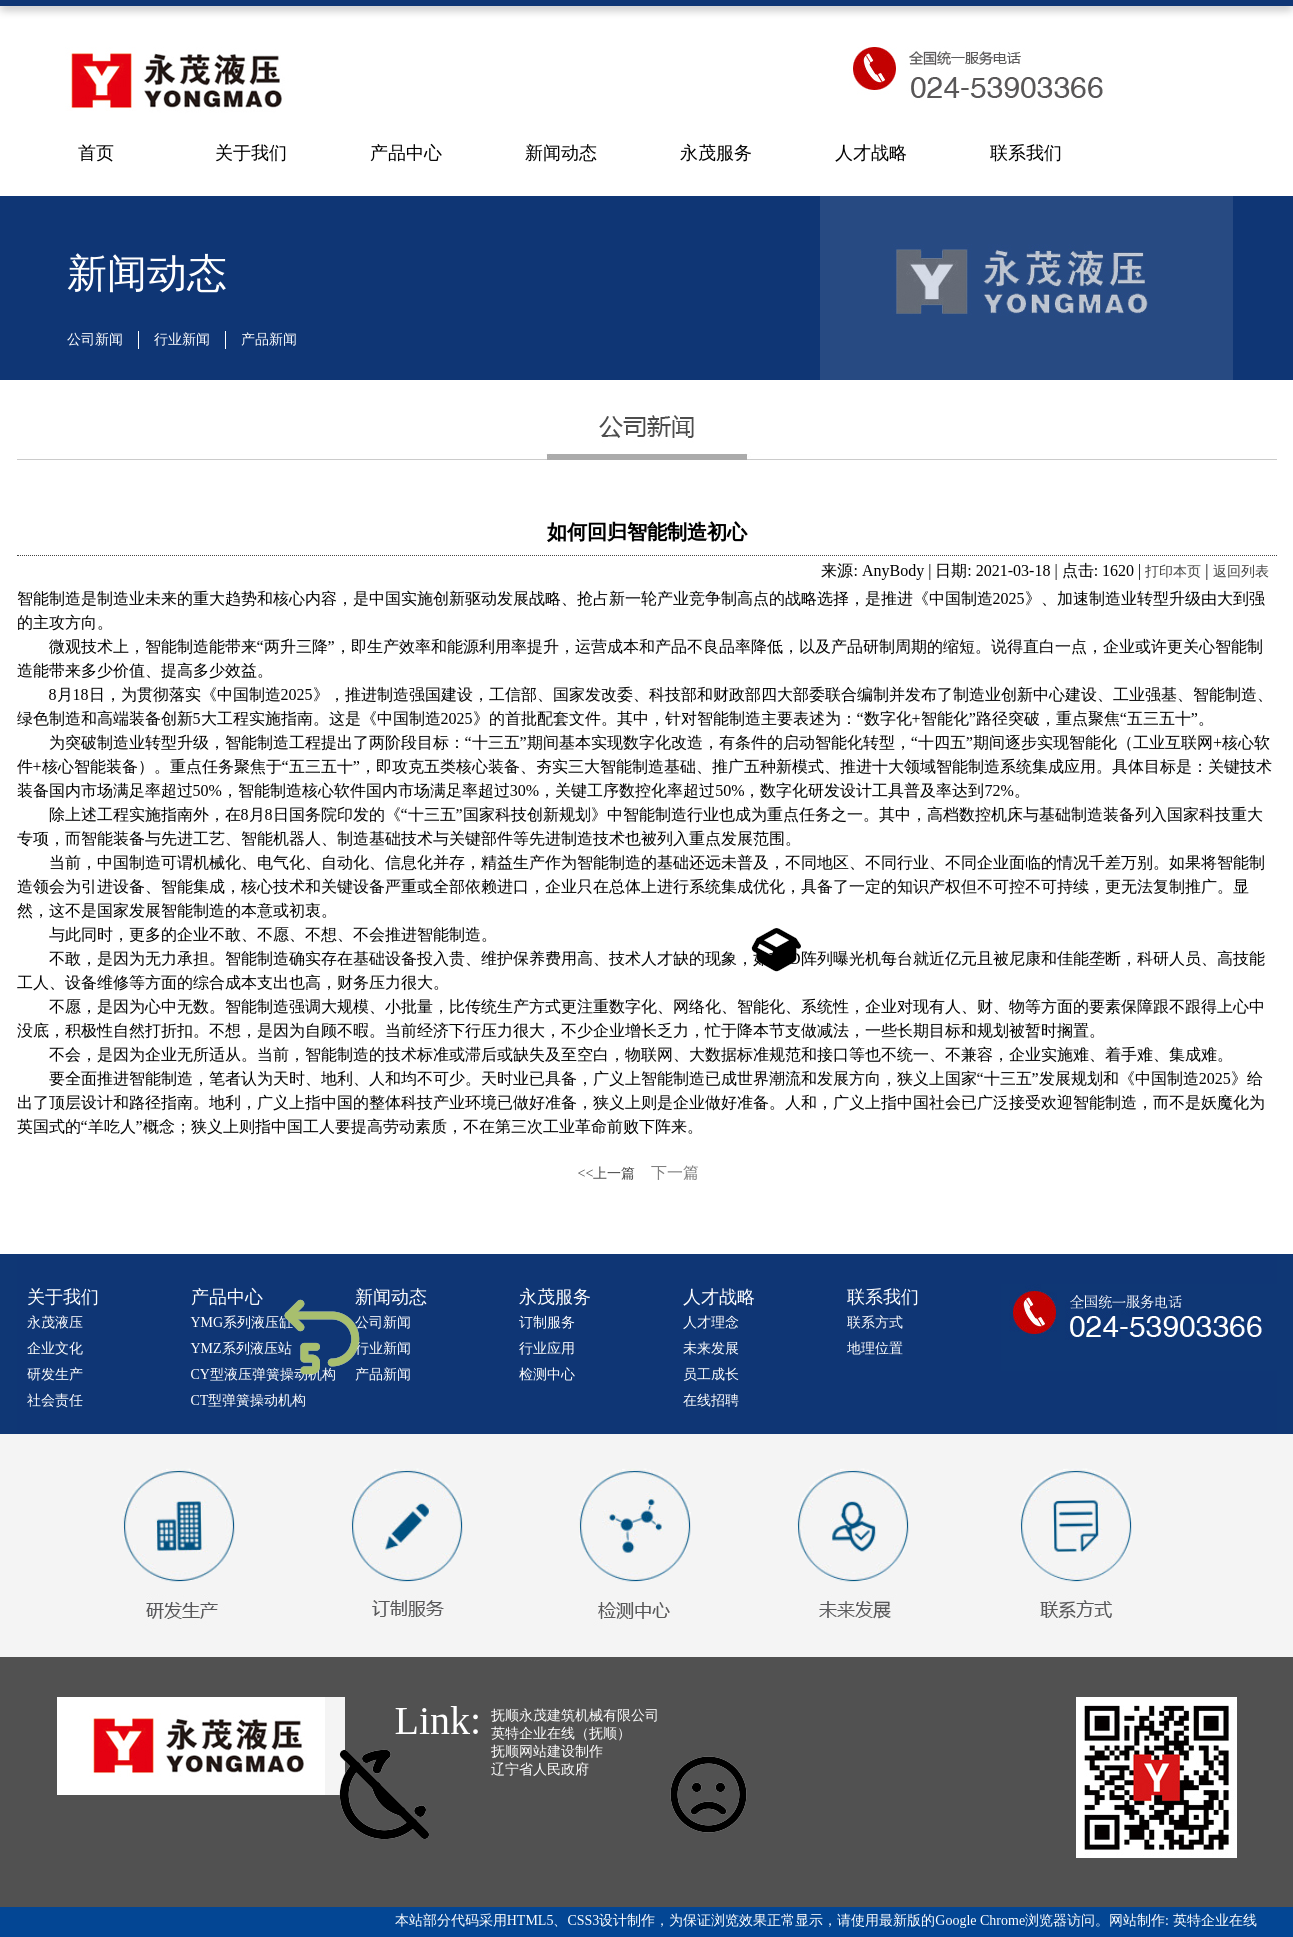 The image size is (1293, 1937). Describe the element at coordinates (708, 1794) in the screenshot. I see `indicates negative feedback or dissatisfaction` at that location.